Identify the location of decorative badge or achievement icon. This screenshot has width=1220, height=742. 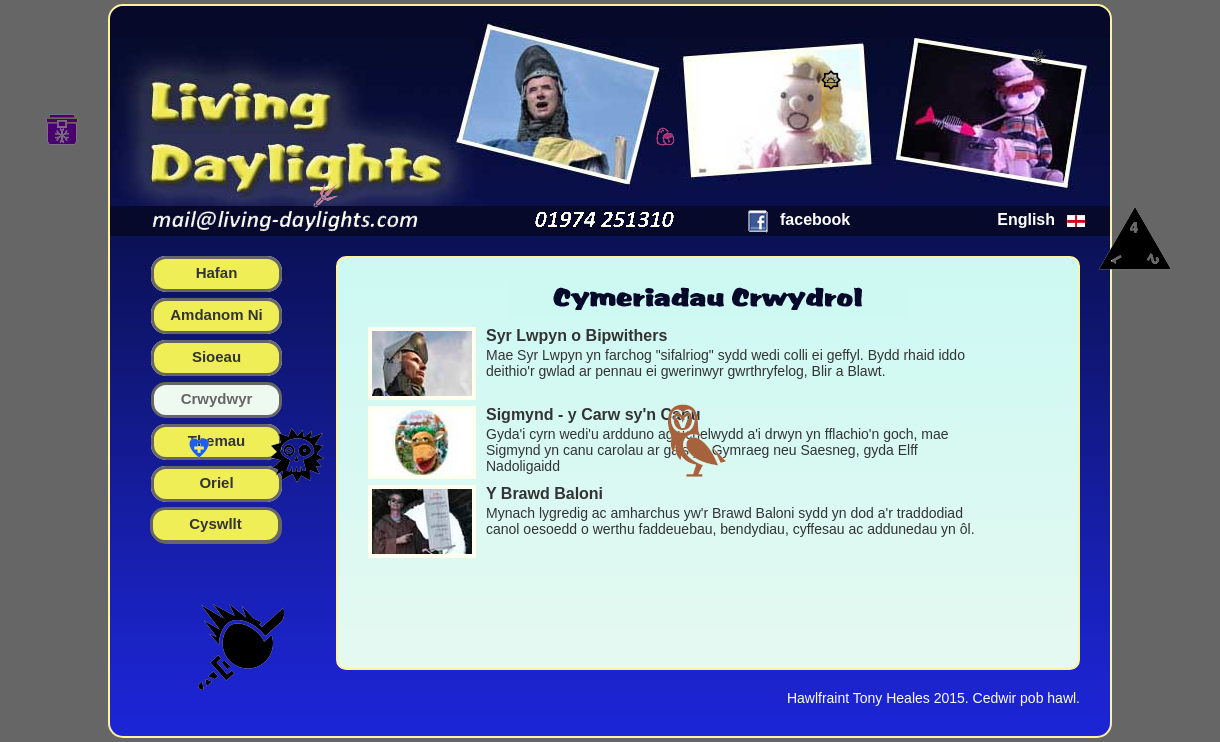
(831, 80).